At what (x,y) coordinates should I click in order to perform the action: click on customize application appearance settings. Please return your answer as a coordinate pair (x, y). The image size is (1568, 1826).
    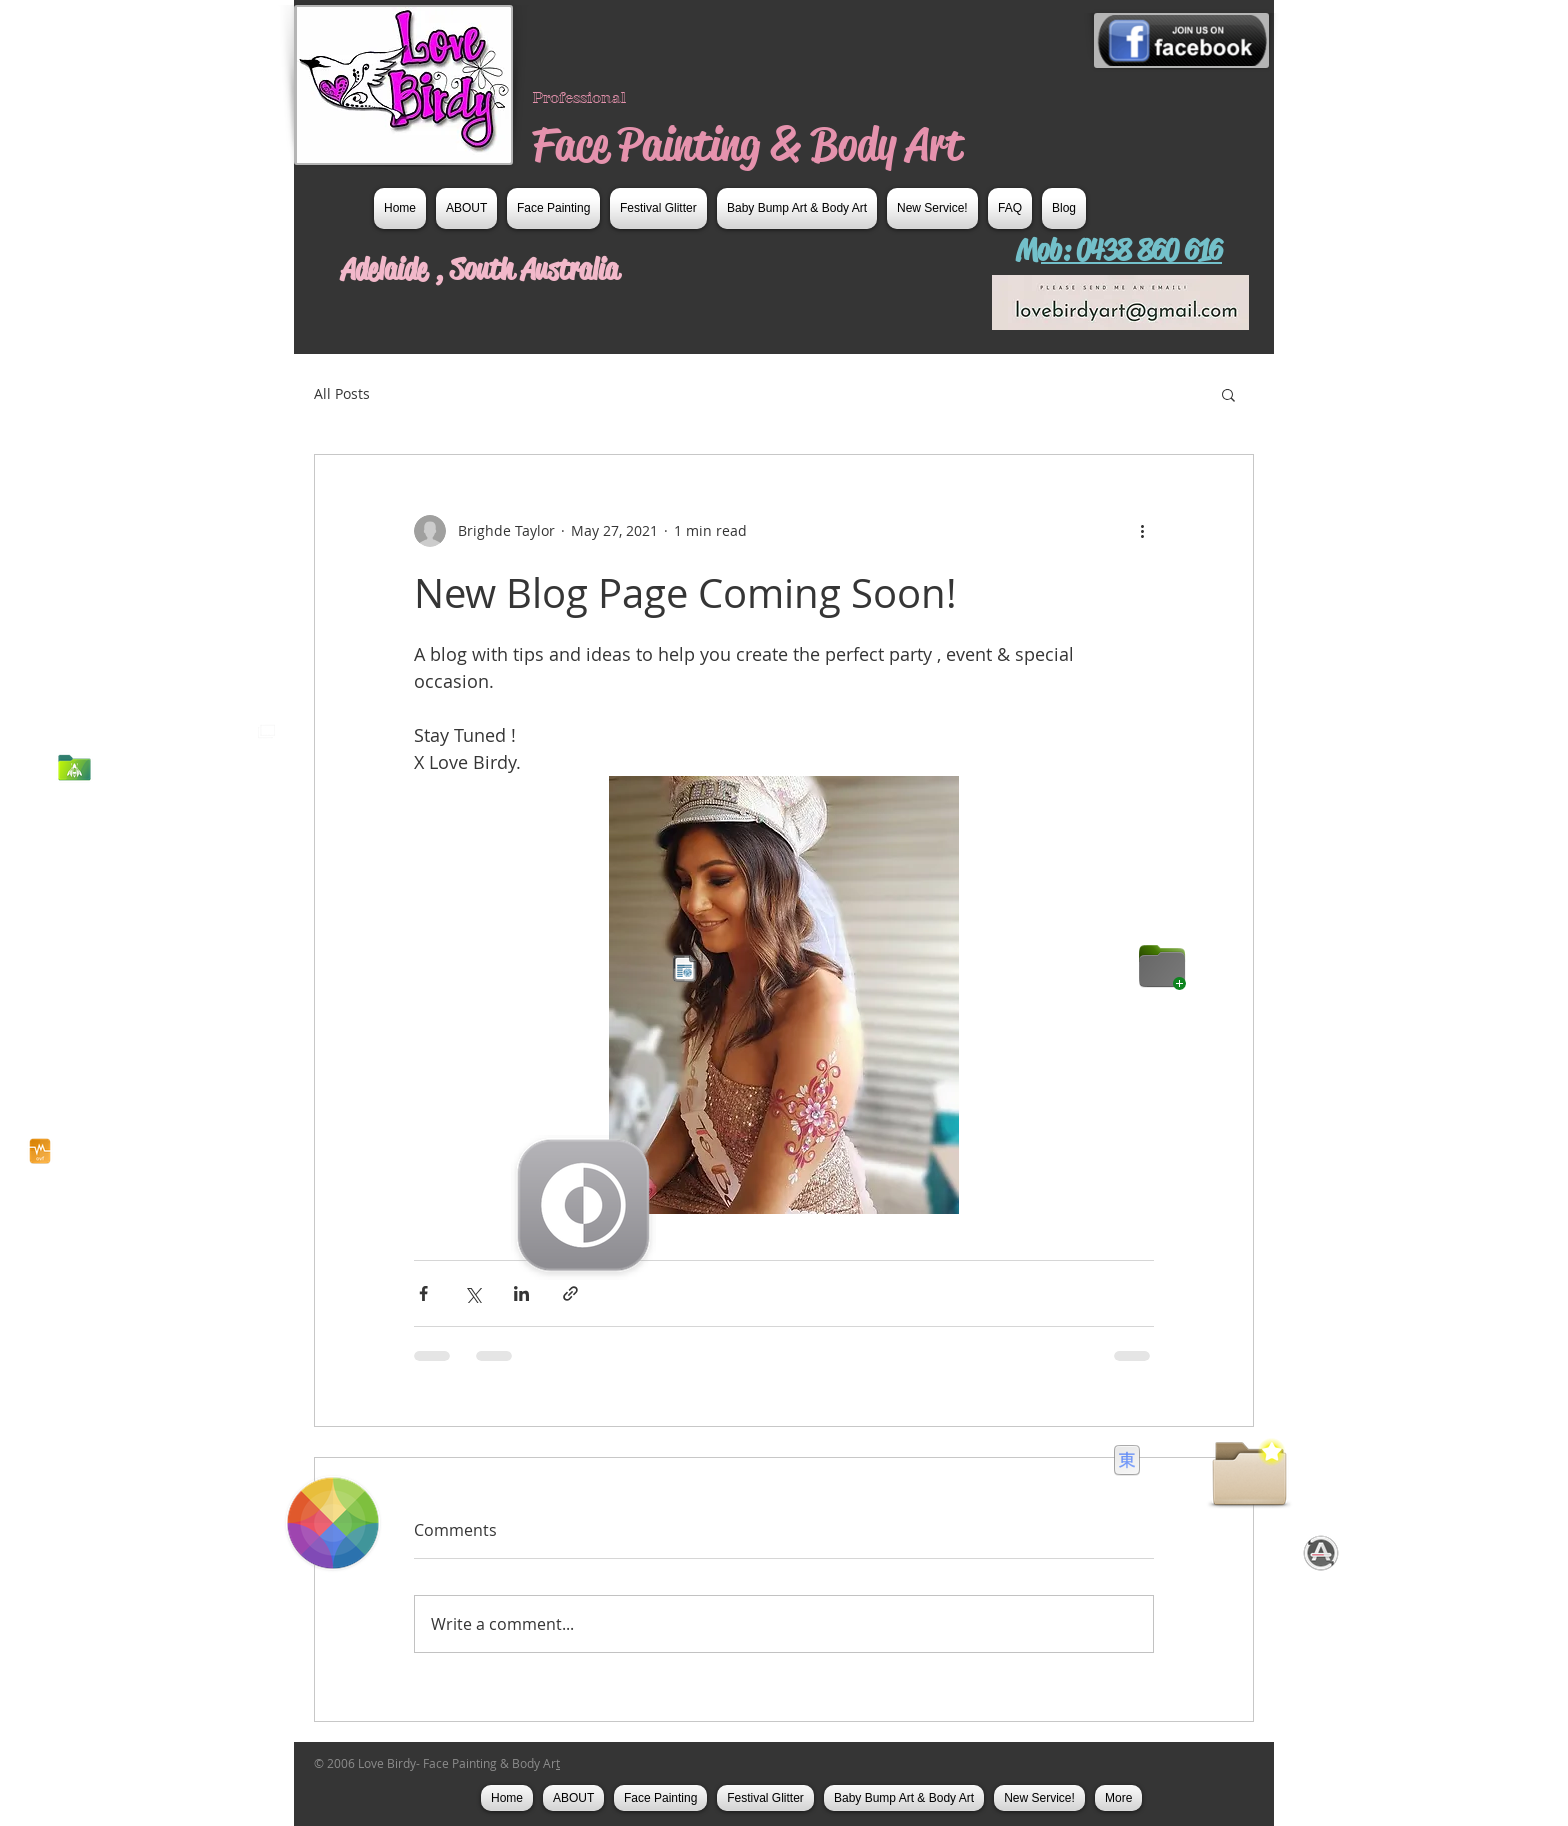
    Looking at the image, I should click on (583, 1207).